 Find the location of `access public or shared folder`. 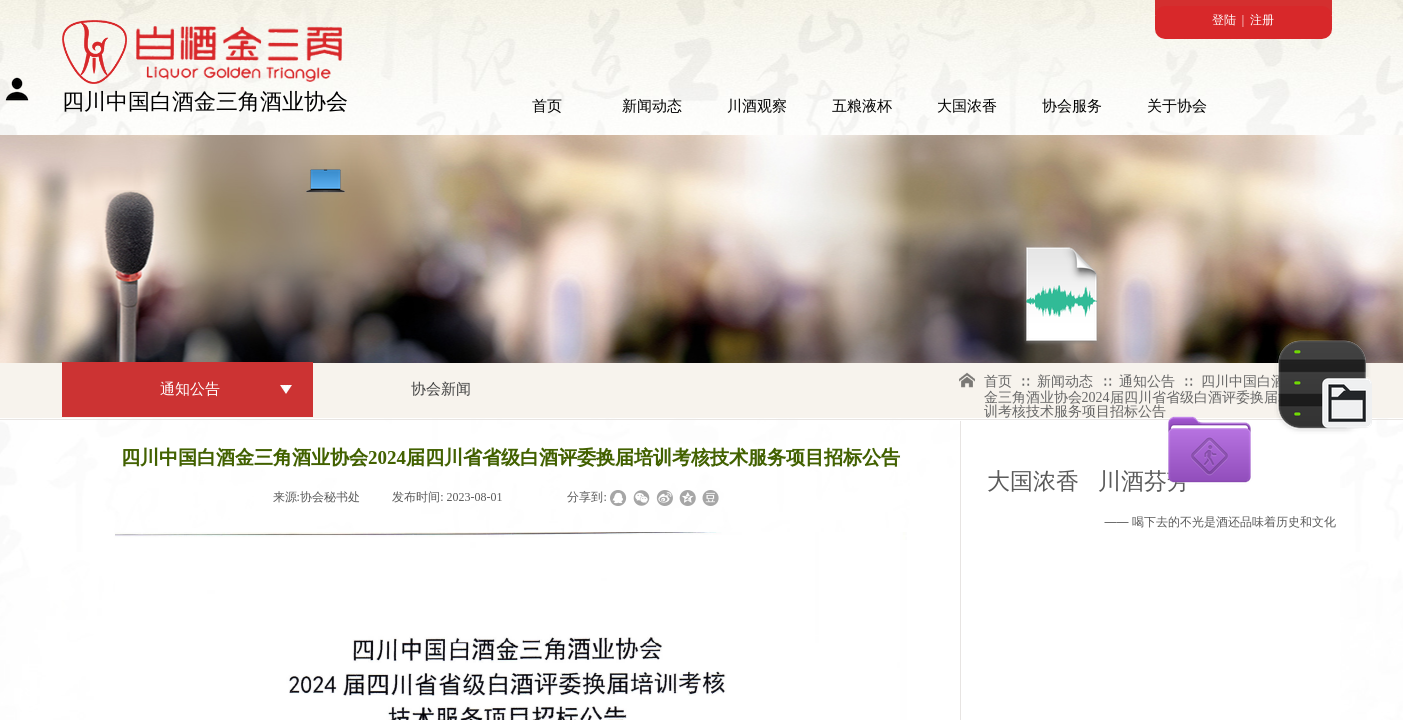

access public or shared folder is located at coordinates (1209, 449).